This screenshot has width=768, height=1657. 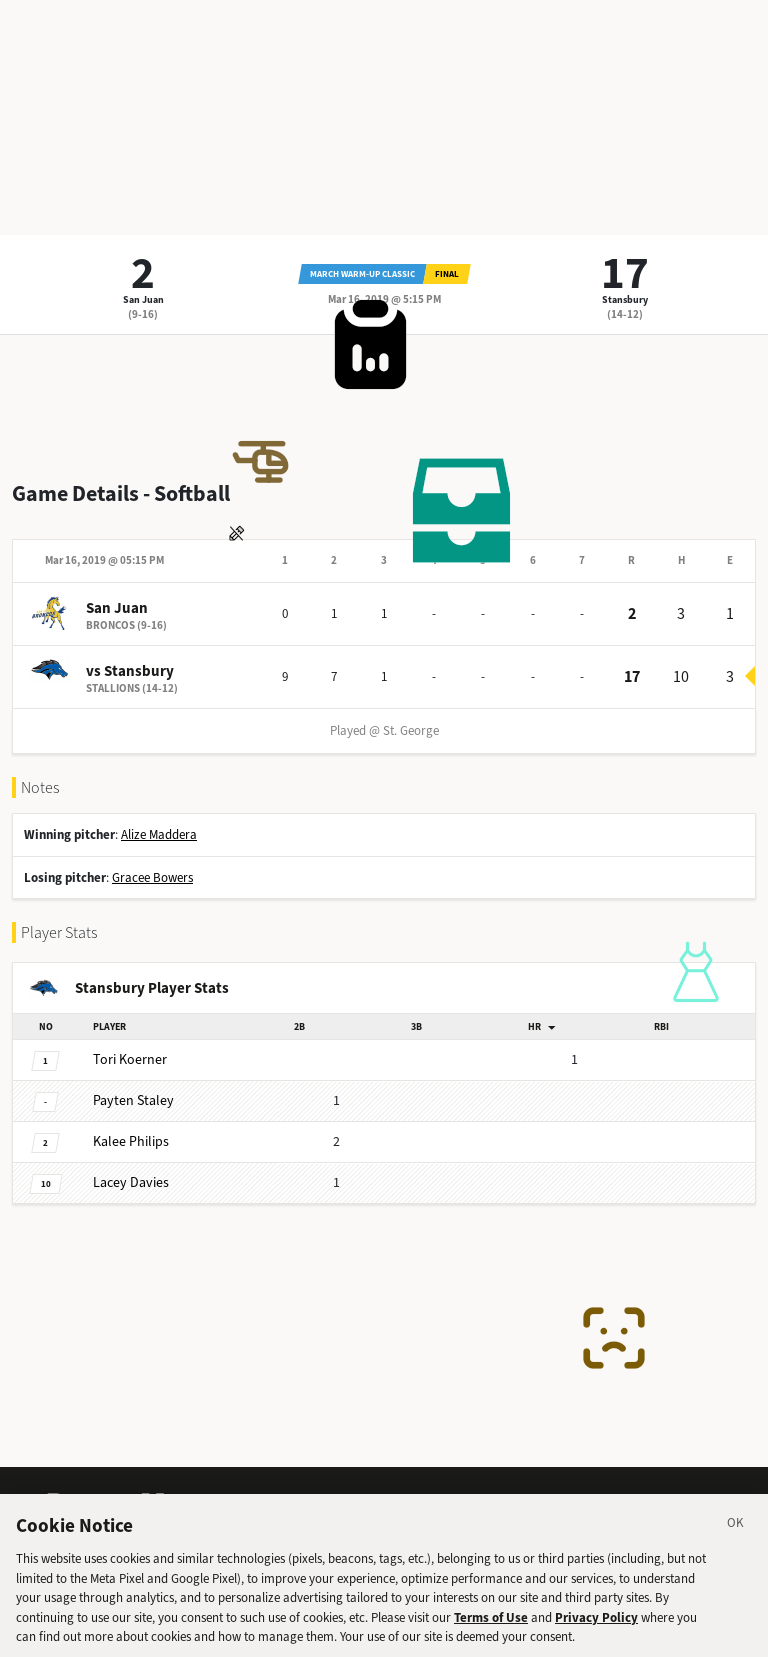 I want to click on browse women's clothing, so click(x=696, y=975).